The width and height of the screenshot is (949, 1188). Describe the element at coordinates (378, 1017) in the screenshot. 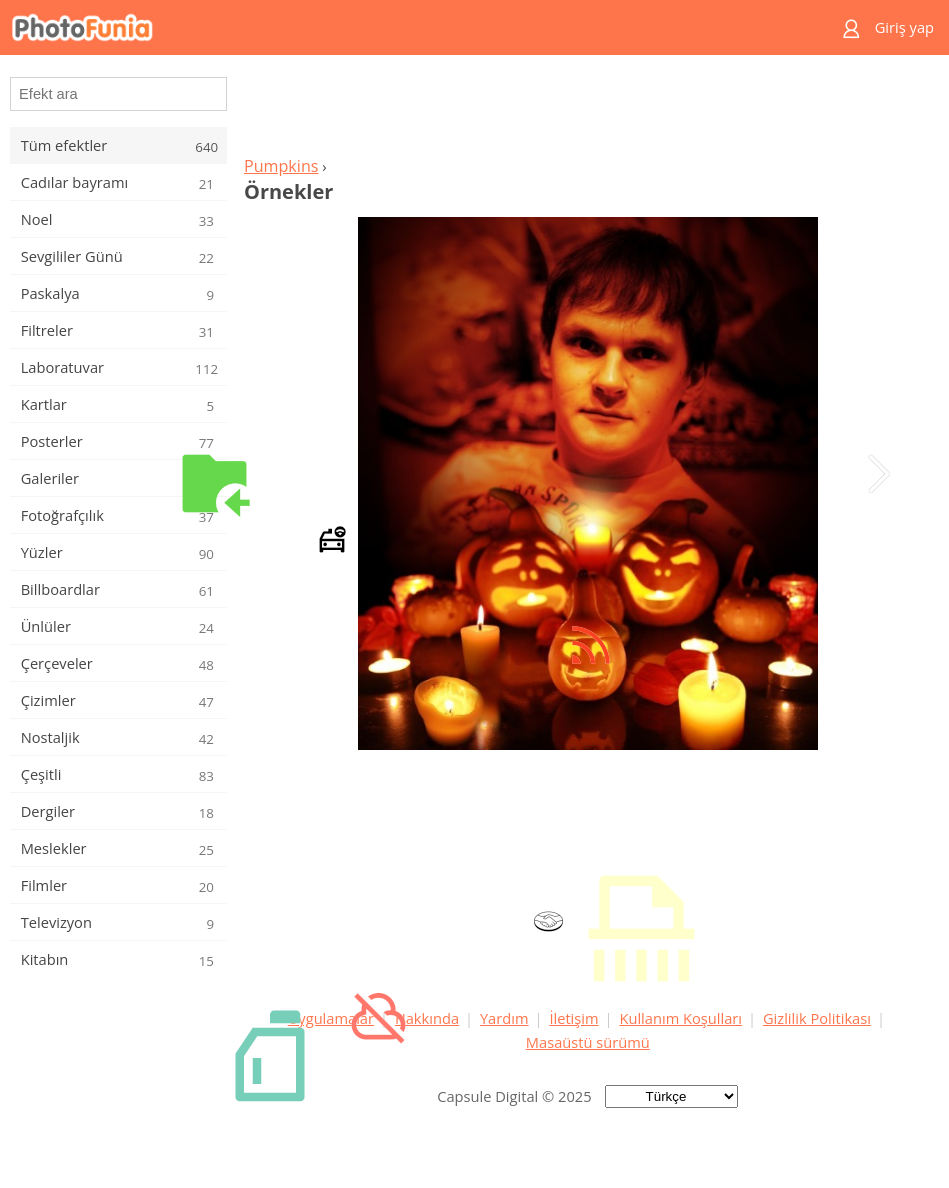

I see `indicates no cloud connection or offline status` at that location.